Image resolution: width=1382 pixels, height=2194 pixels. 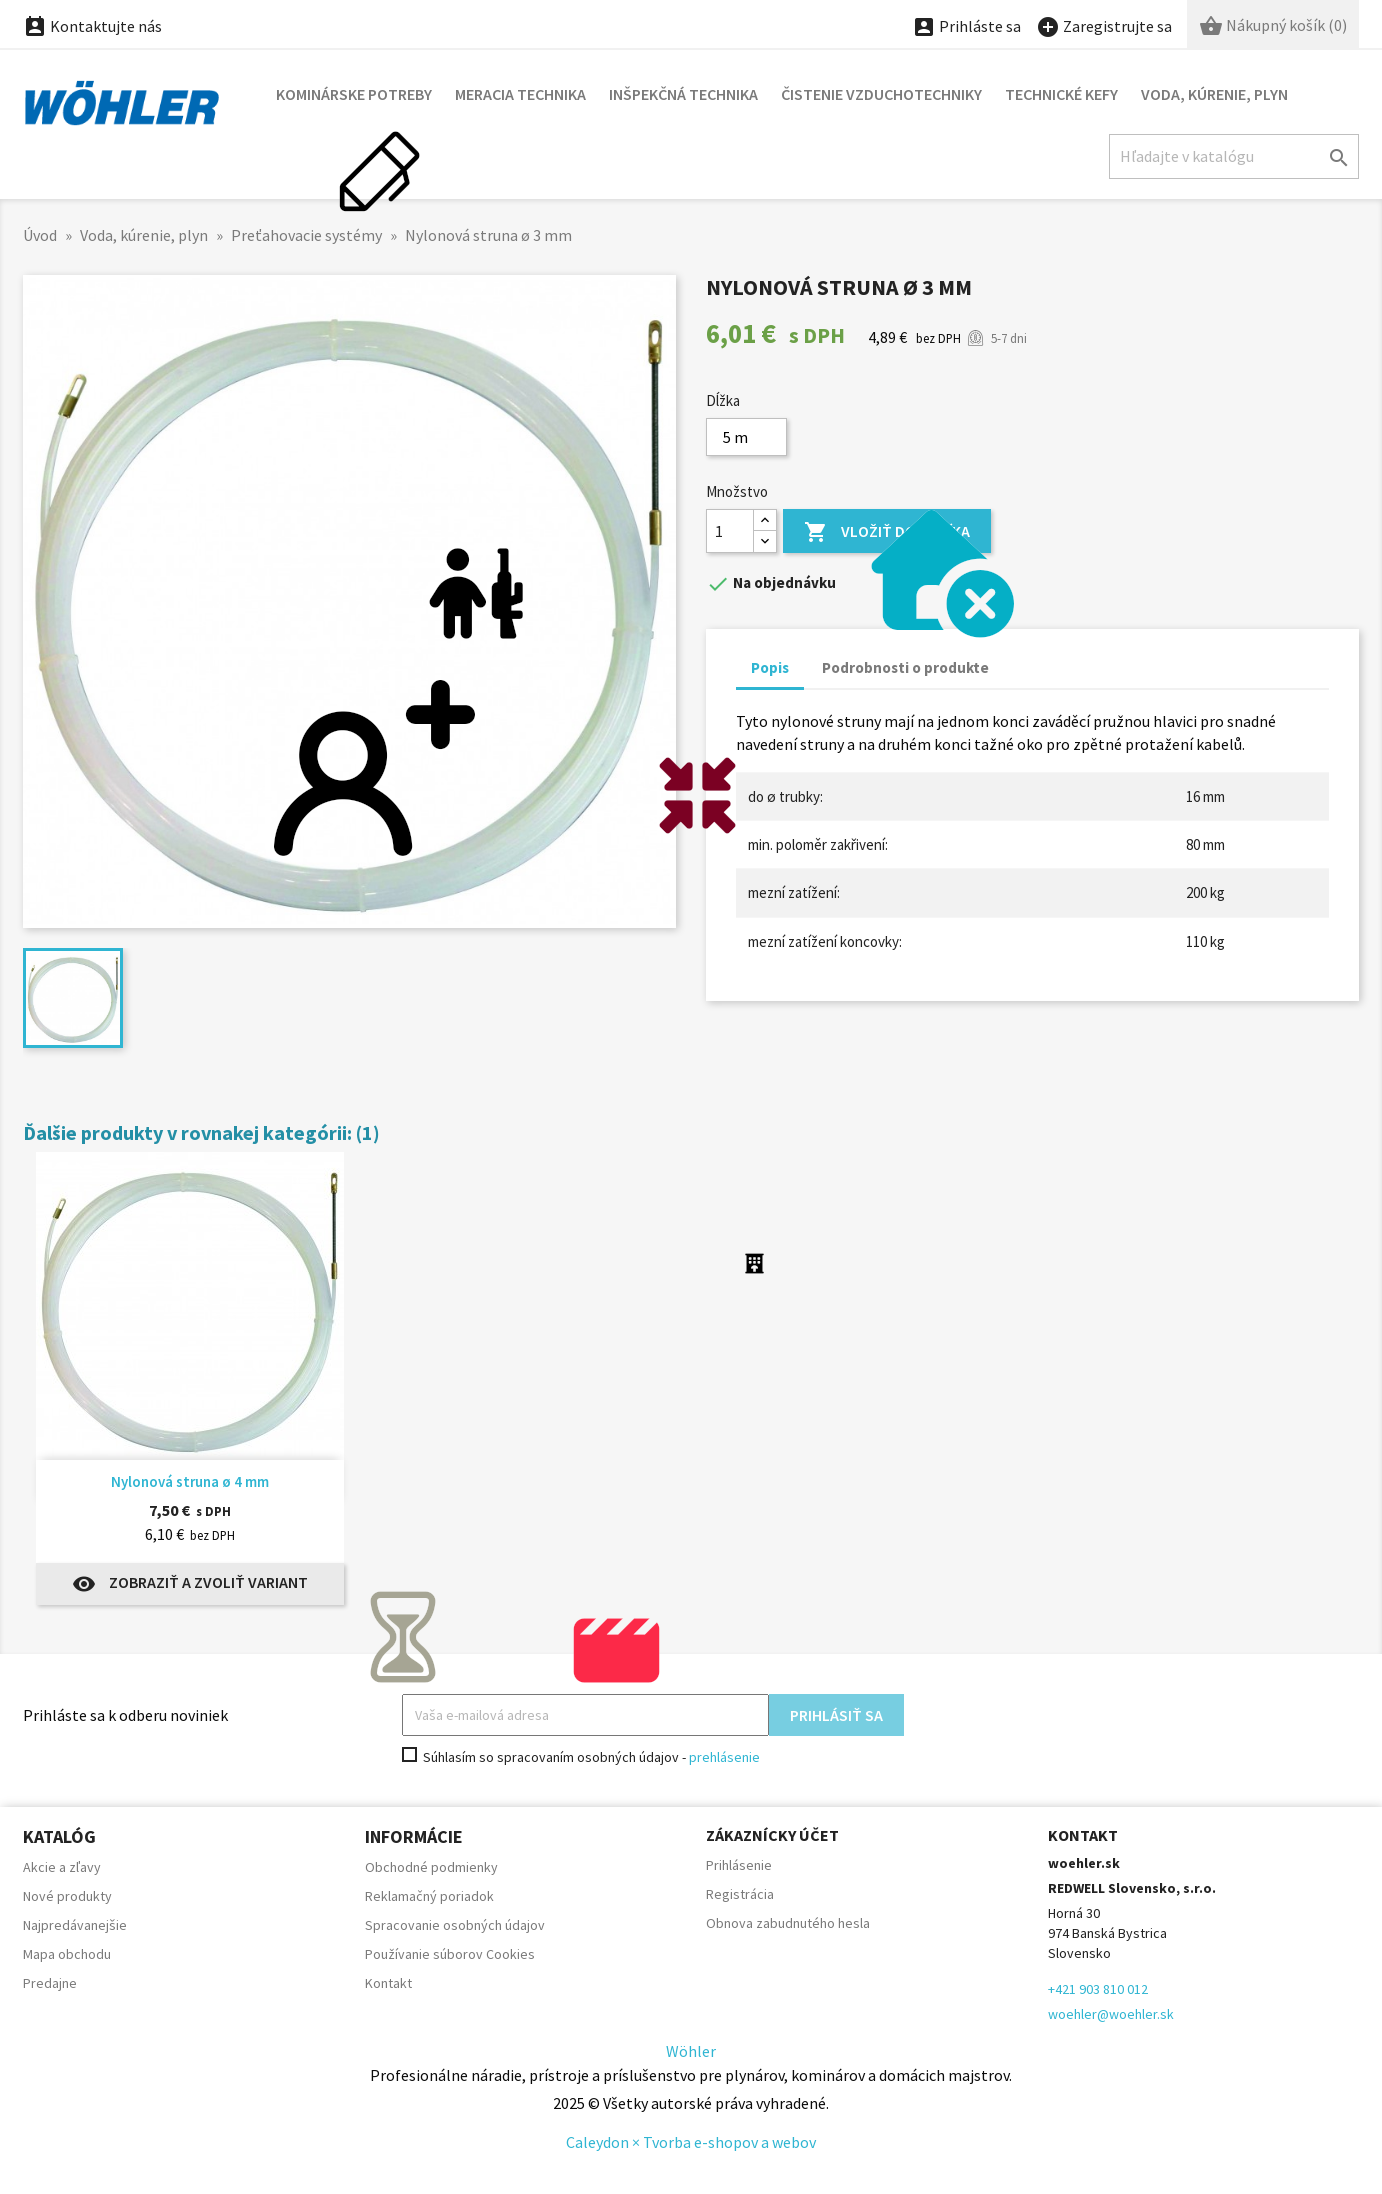 What do you see at coordinates (477, 593) in the screenshot?
I see `indicates child soldier awareness or prevention cause` at bounding box center [477, 593].